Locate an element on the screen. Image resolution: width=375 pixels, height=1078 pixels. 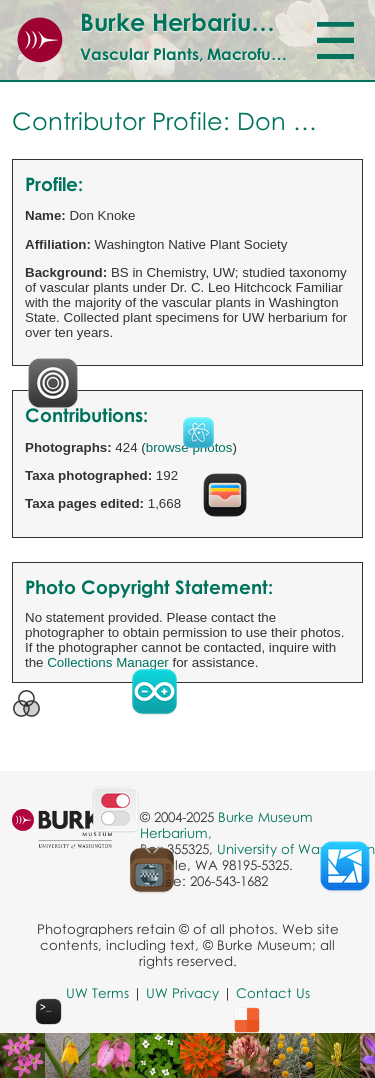
access color and display preferences is located at coordinates (26, 703).